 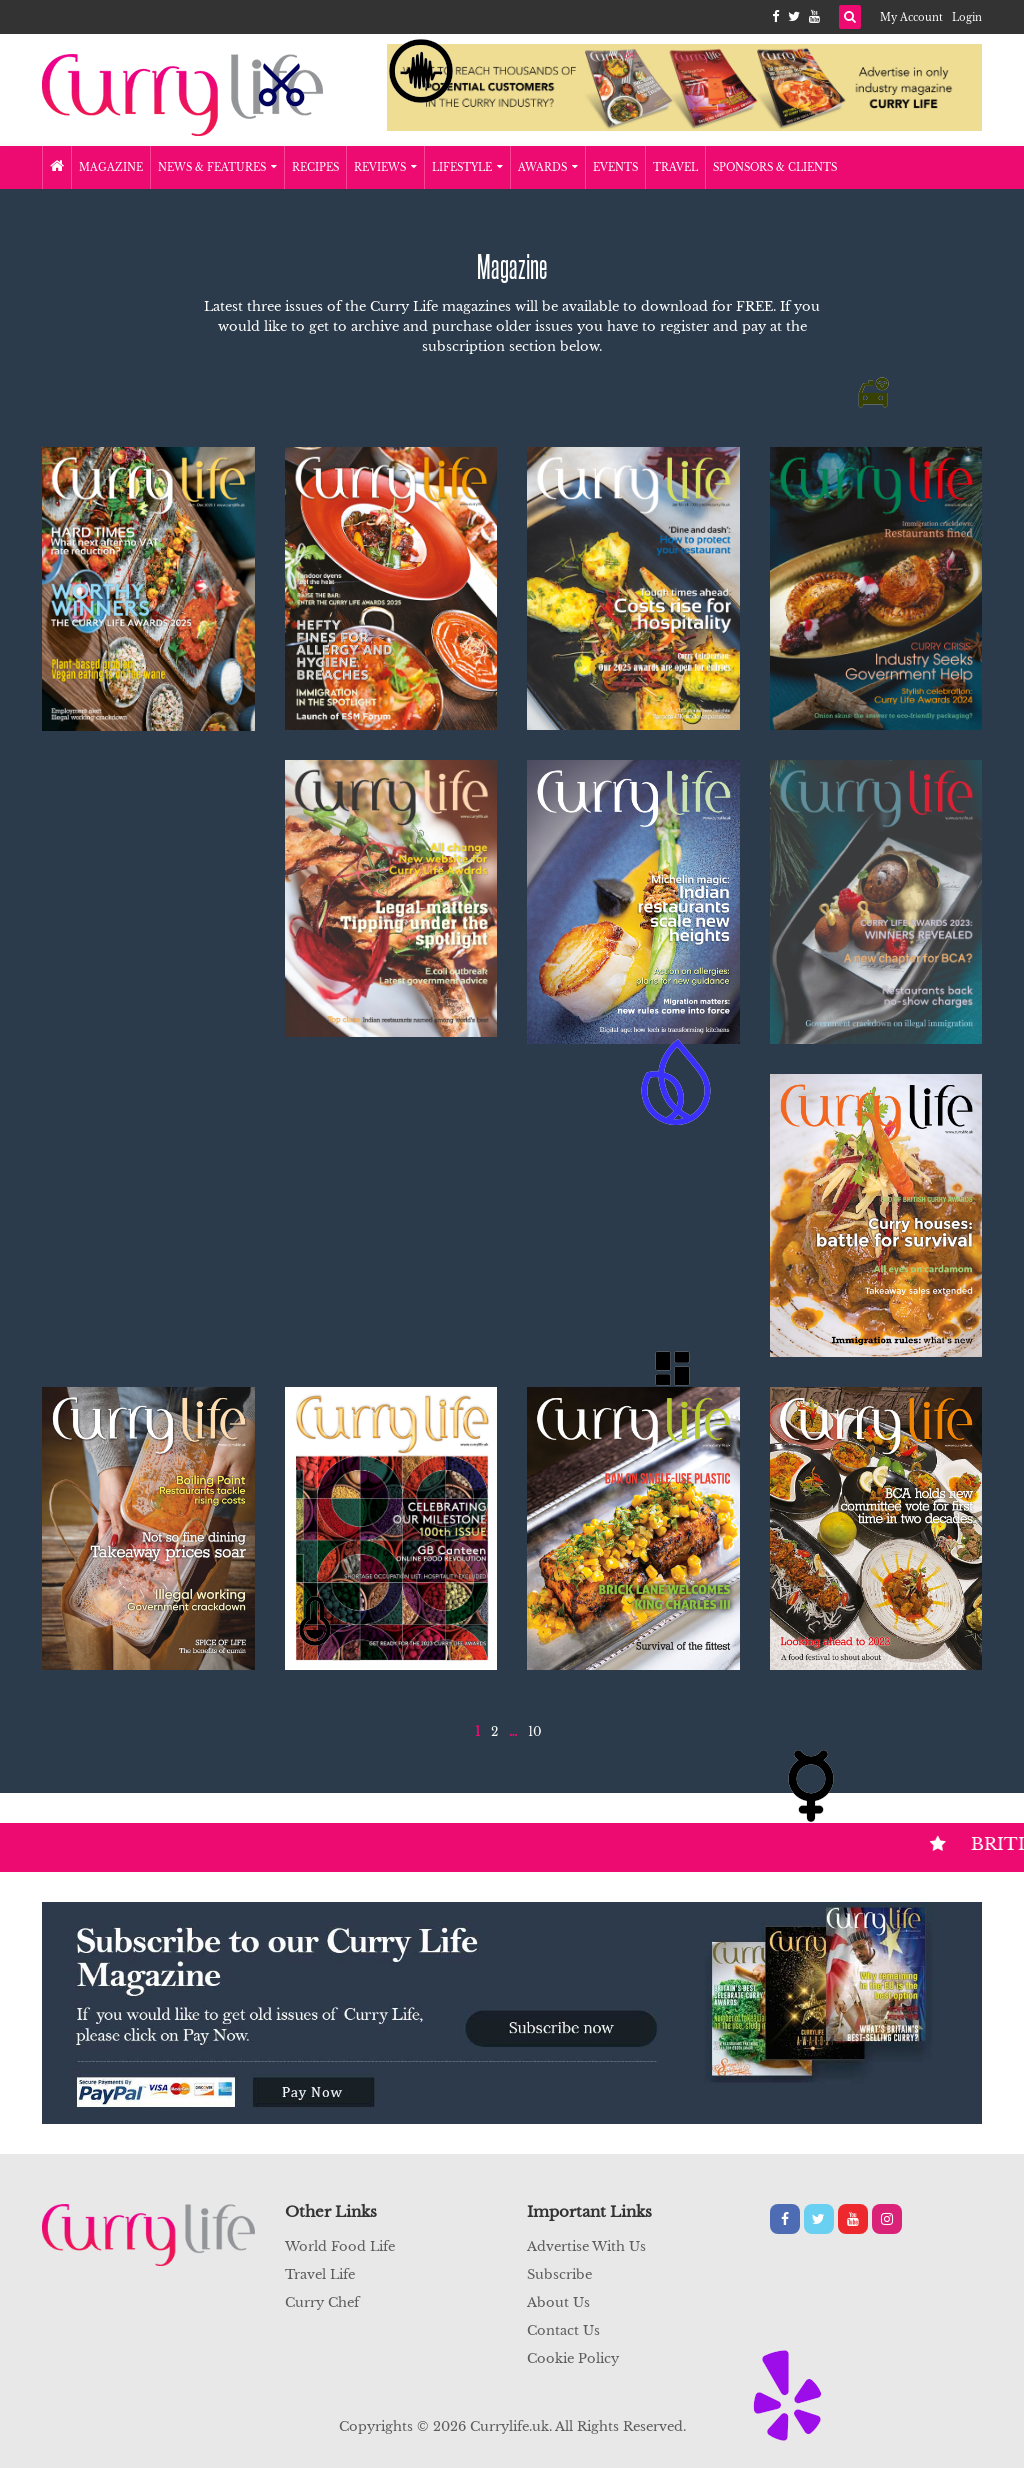 What do you see at coordinates (315, 1621) in the screenshot?
I see `indicates cold or low temperature` at bounding box center [315, 1621].